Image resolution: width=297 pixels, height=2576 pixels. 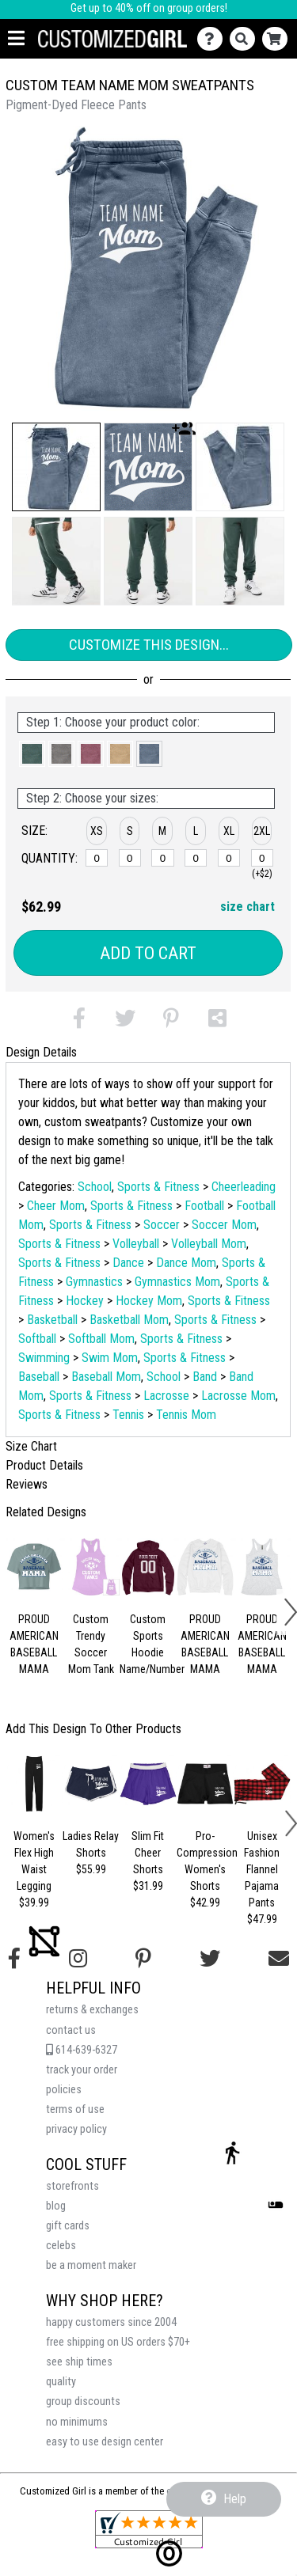 I want to click on disable vector editing mode, so click(x=44, y=1941).